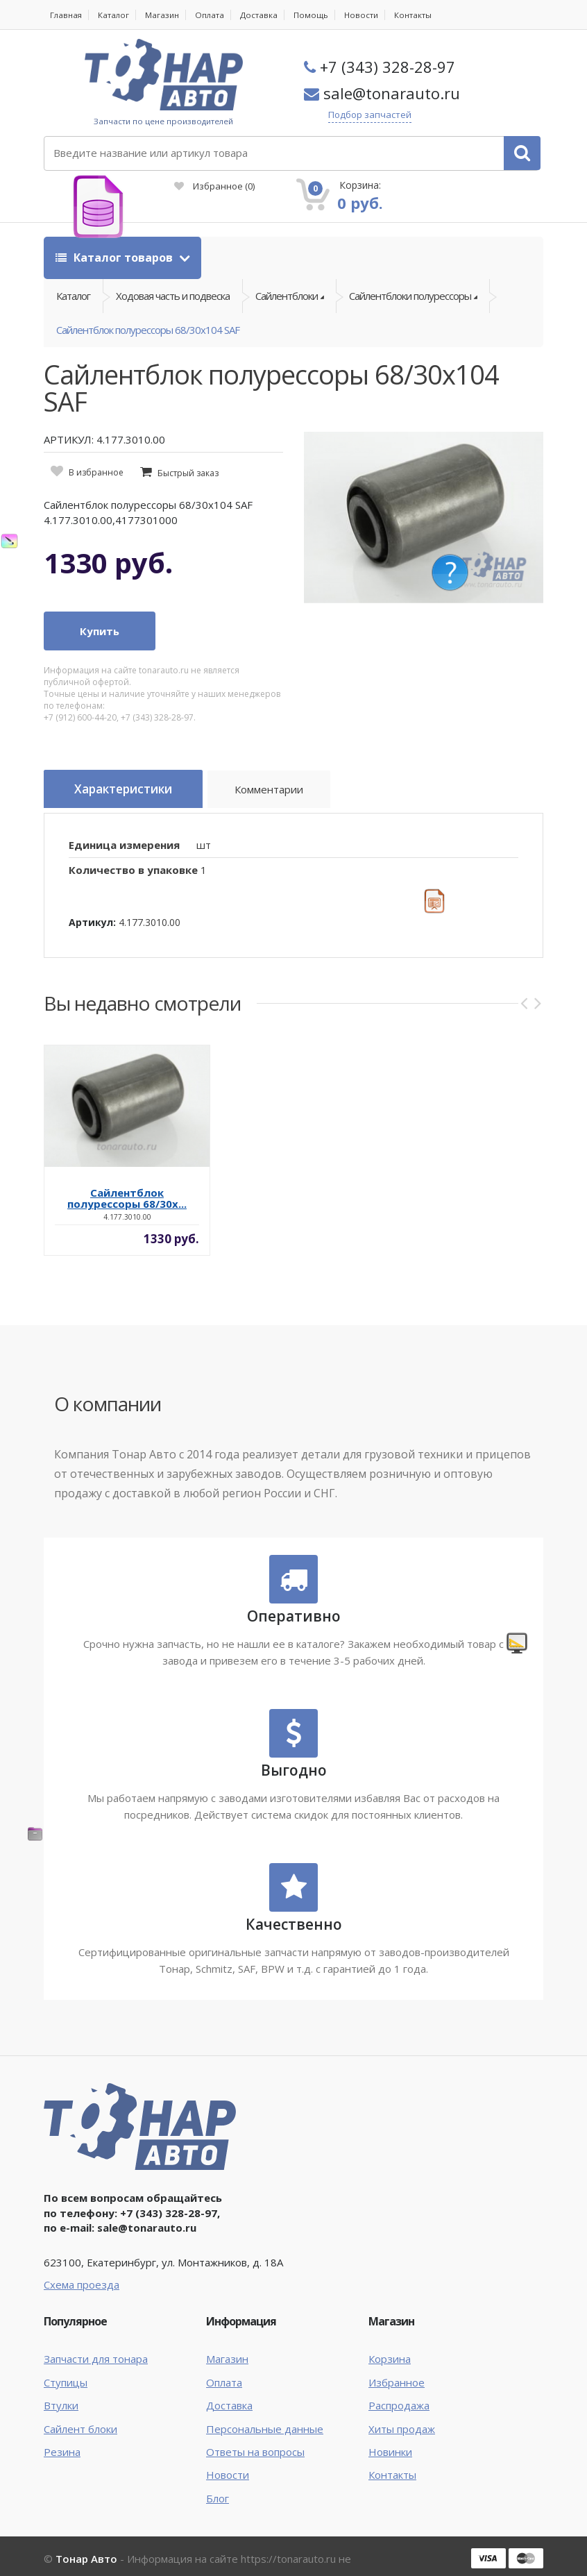 The height and width of the screenshot is (2576, 587). I want to click on access help documentation or support, so click(450, 572).